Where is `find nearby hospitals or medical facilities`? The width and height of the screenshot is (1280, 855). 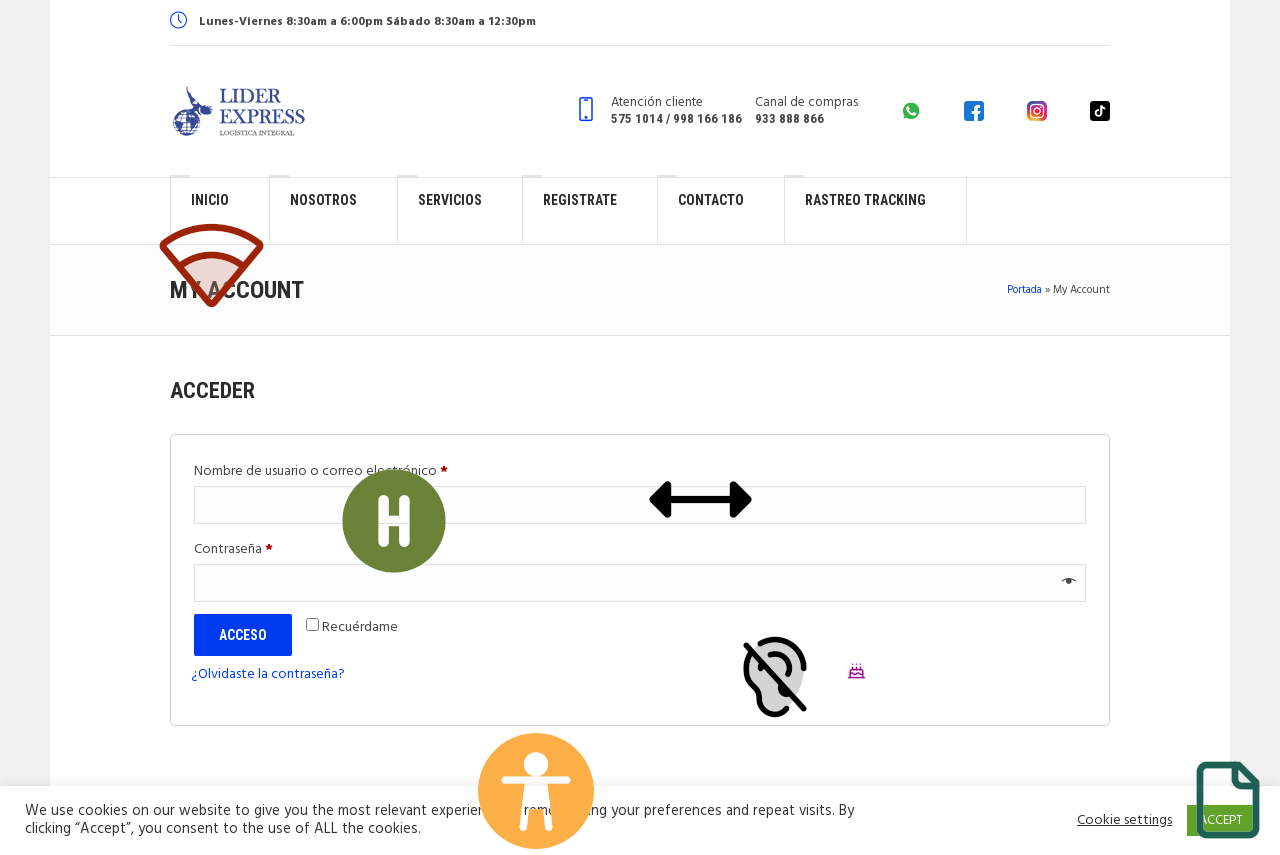 find nearby hospitals or medical facilities is located at coordinates (394, 521).